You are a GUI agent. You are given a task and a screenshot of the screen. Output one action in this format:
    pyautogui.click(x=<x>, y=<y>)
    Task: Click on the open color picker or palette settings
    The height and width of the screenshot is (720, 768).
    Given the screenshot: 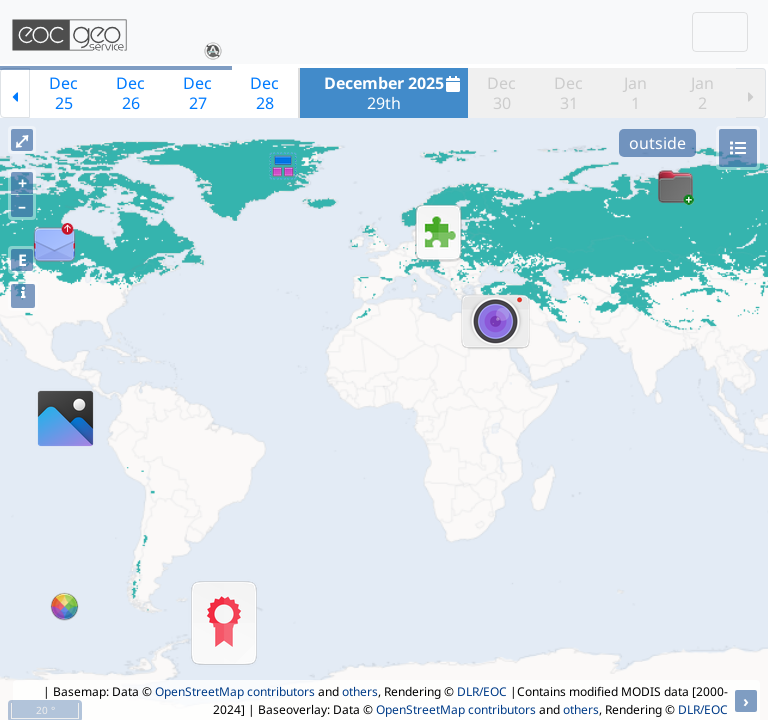 What is the action you would take?
    pyautogui.click(x=64, y=606)
    